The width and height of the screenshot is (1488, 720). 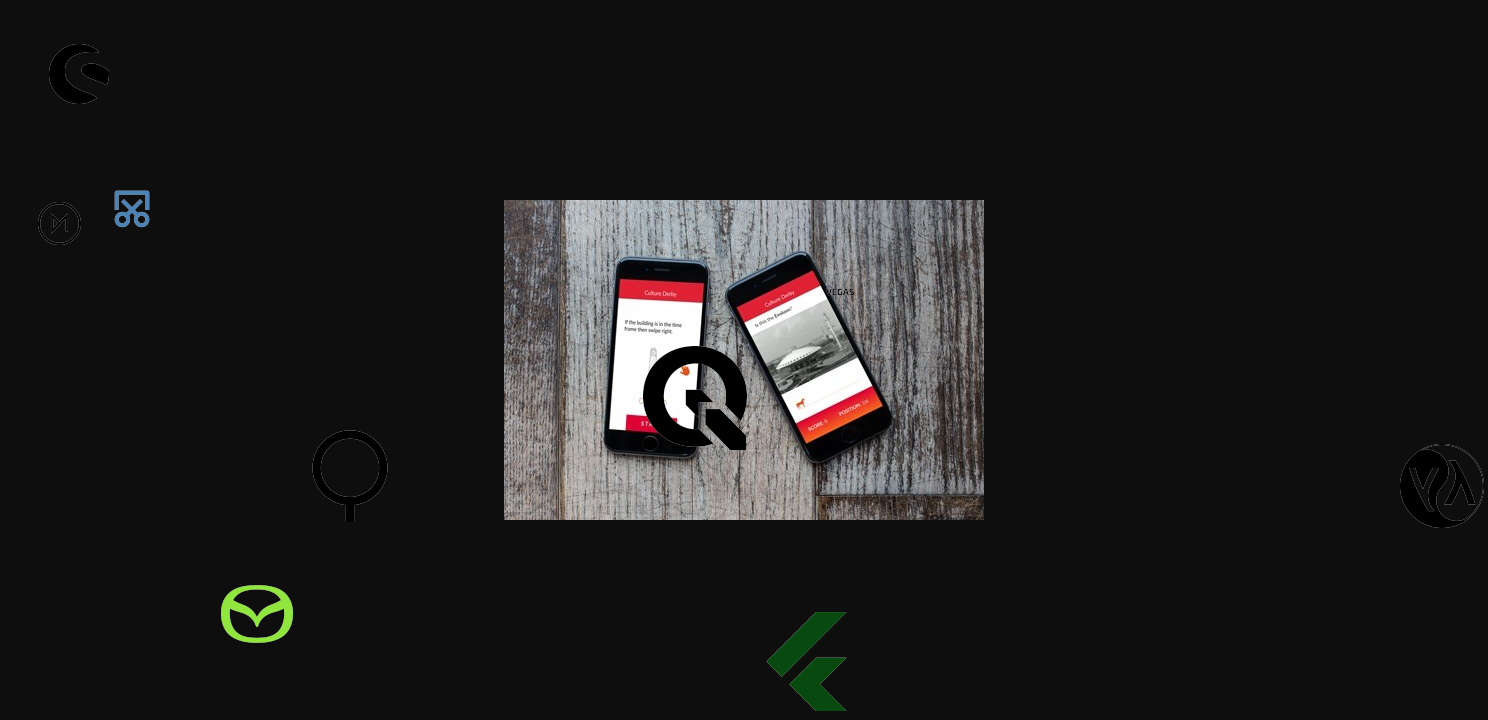 What do you see at coordinates (806, 661) in the screenshot?
I see `flutter framework logo` at bounding box center [806, 661].